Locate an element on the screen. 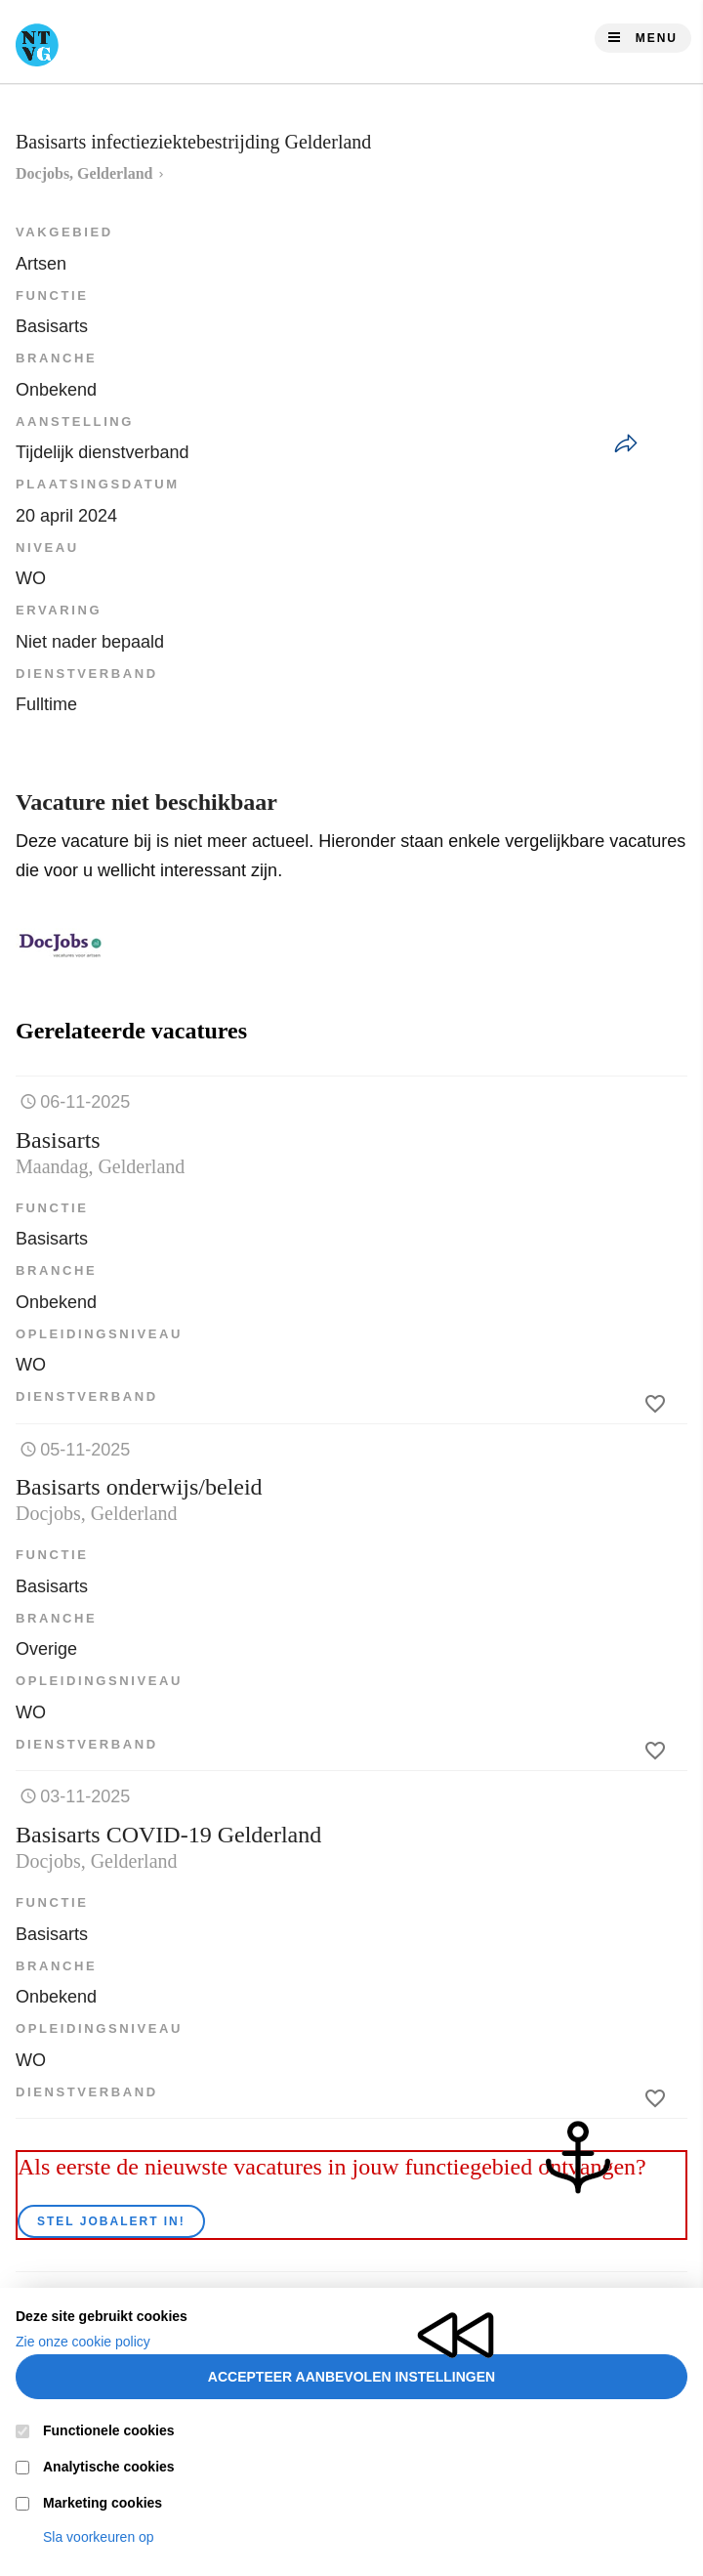 The image size is (703, 2576). share content with others is located at coordinates (626, 444).